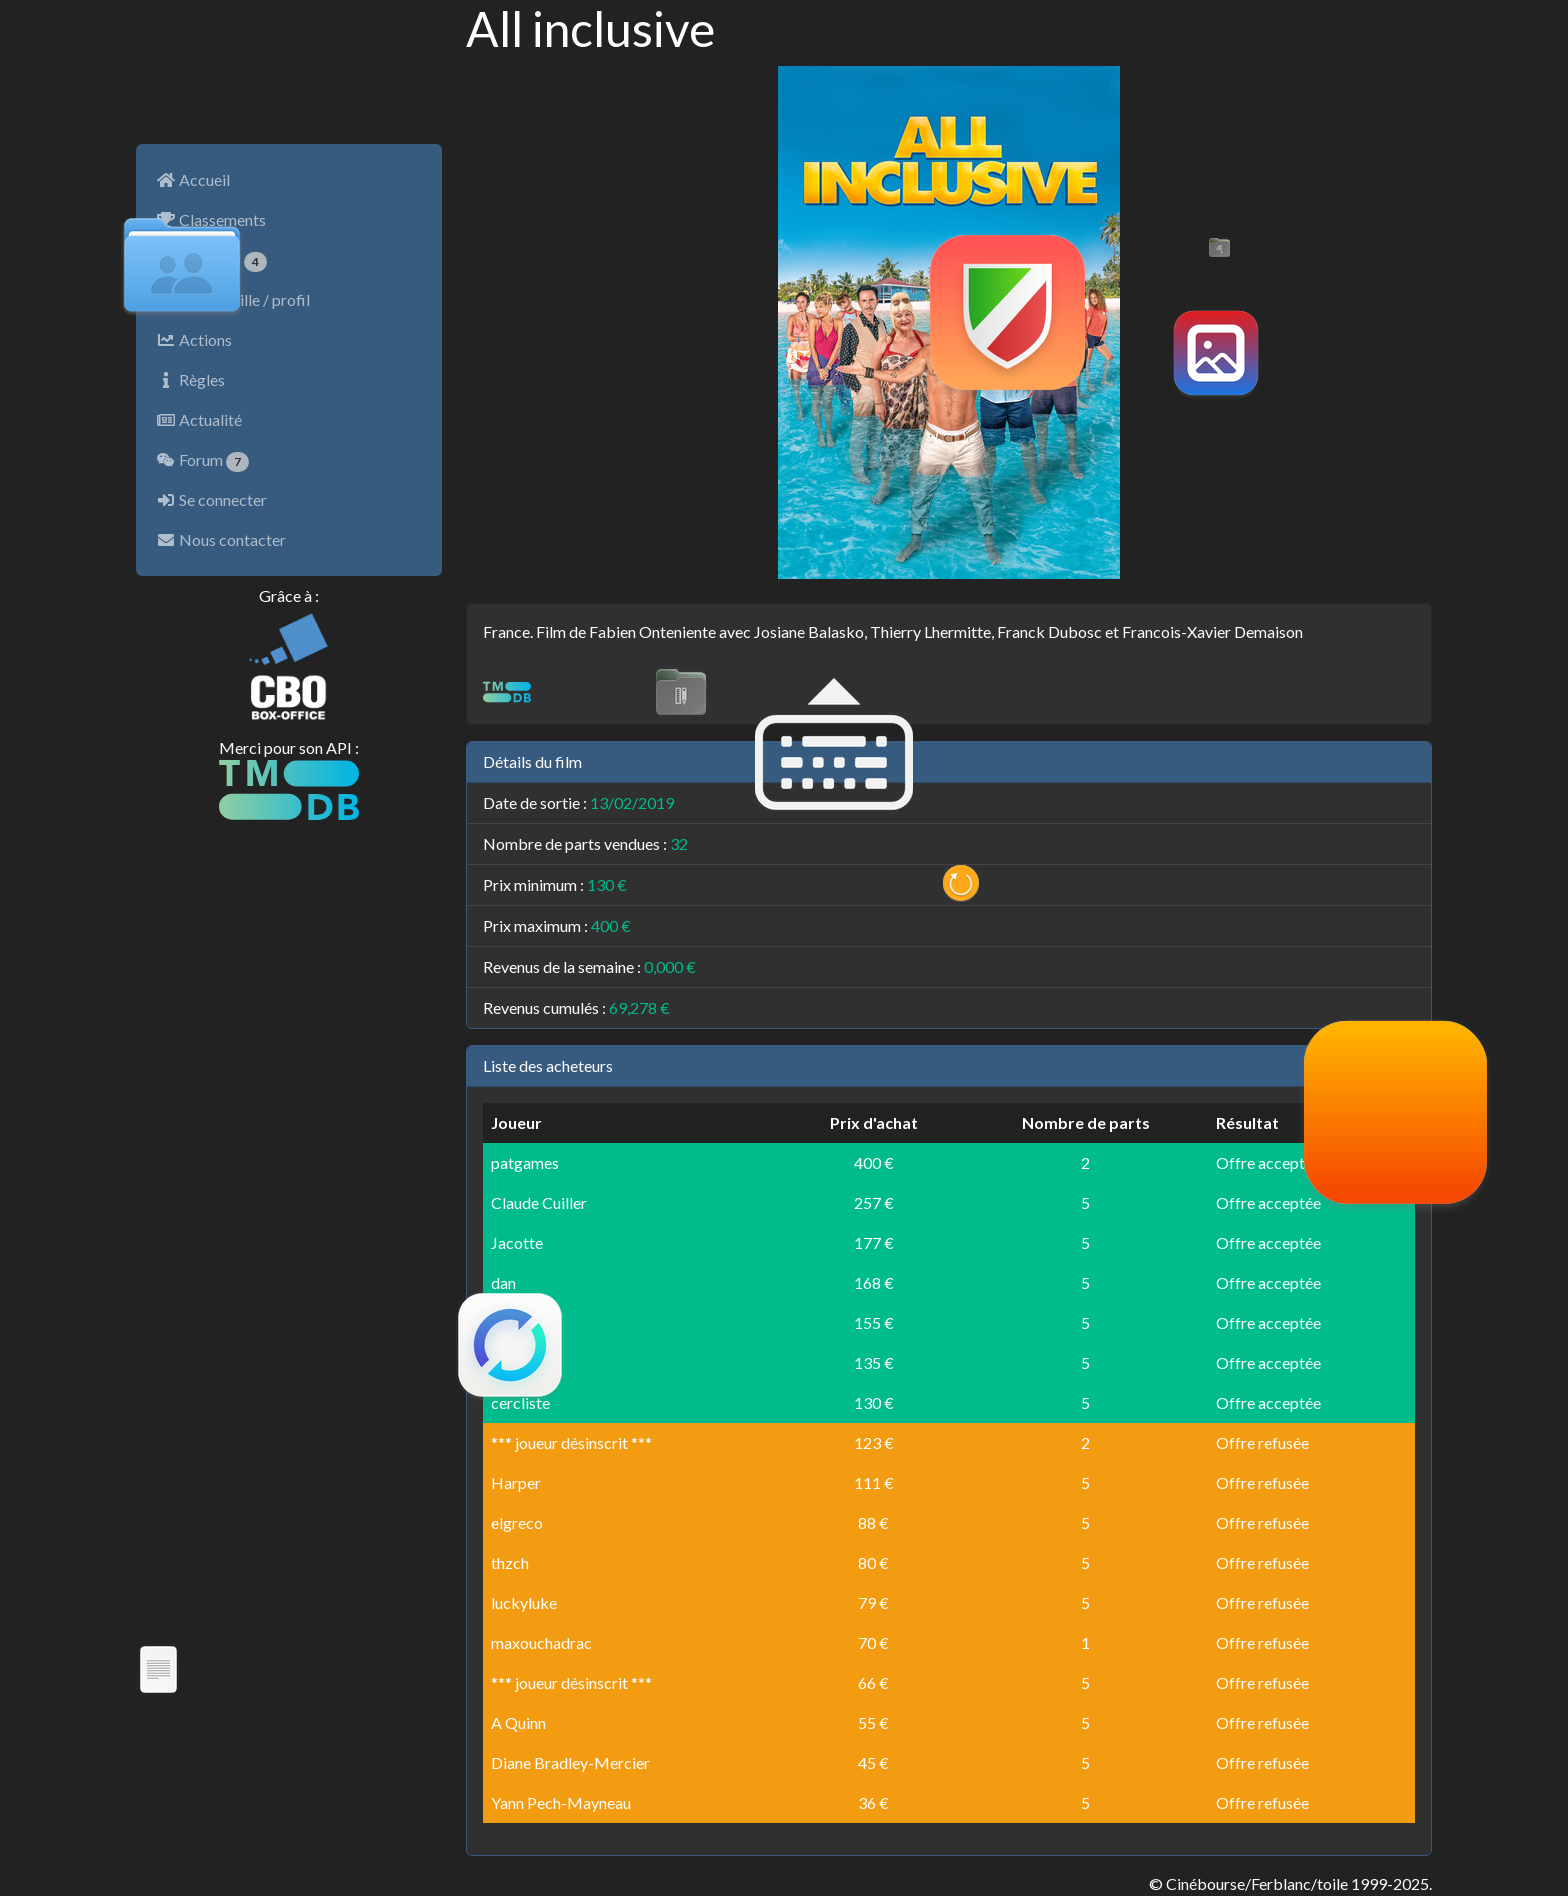  Describe the element at coordinates (834, 744) in the screenshot. I see `show virtual keyboard` at that location.